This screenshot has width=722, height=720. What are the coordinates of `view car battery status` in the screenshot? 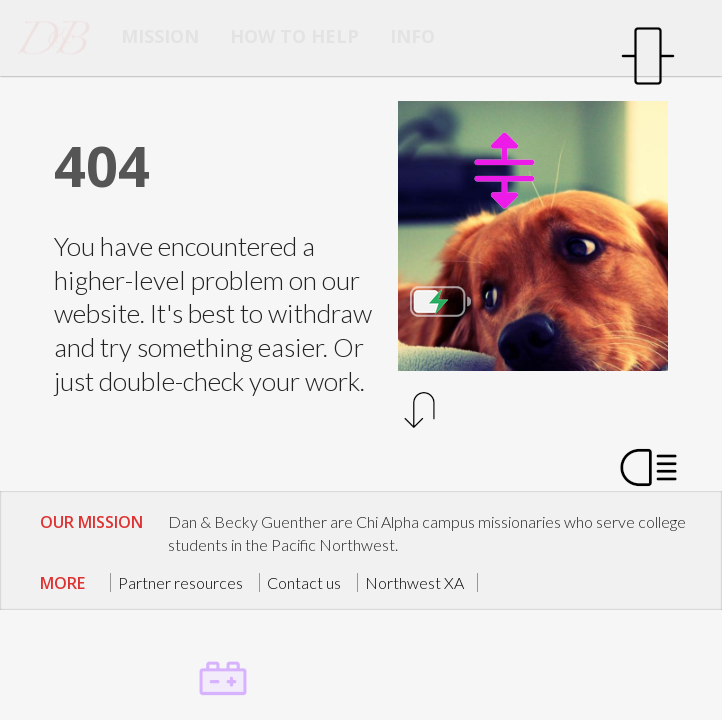 It's located at (223, 680).